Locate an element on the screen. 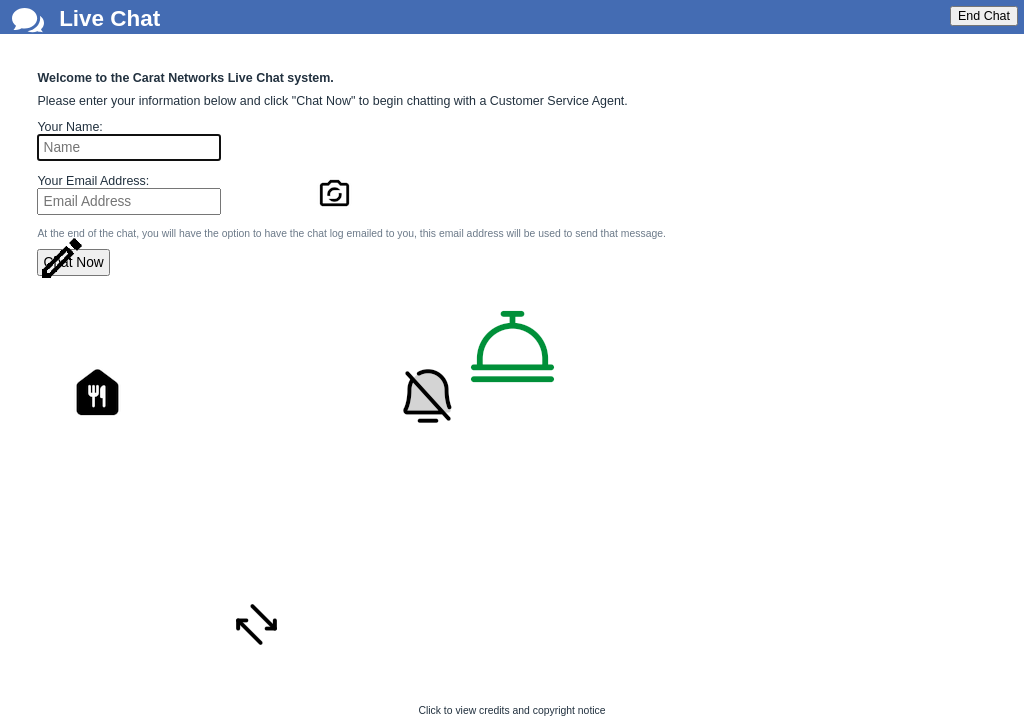  find nearby food banks or food assistance is located at coordinates (97, 391).